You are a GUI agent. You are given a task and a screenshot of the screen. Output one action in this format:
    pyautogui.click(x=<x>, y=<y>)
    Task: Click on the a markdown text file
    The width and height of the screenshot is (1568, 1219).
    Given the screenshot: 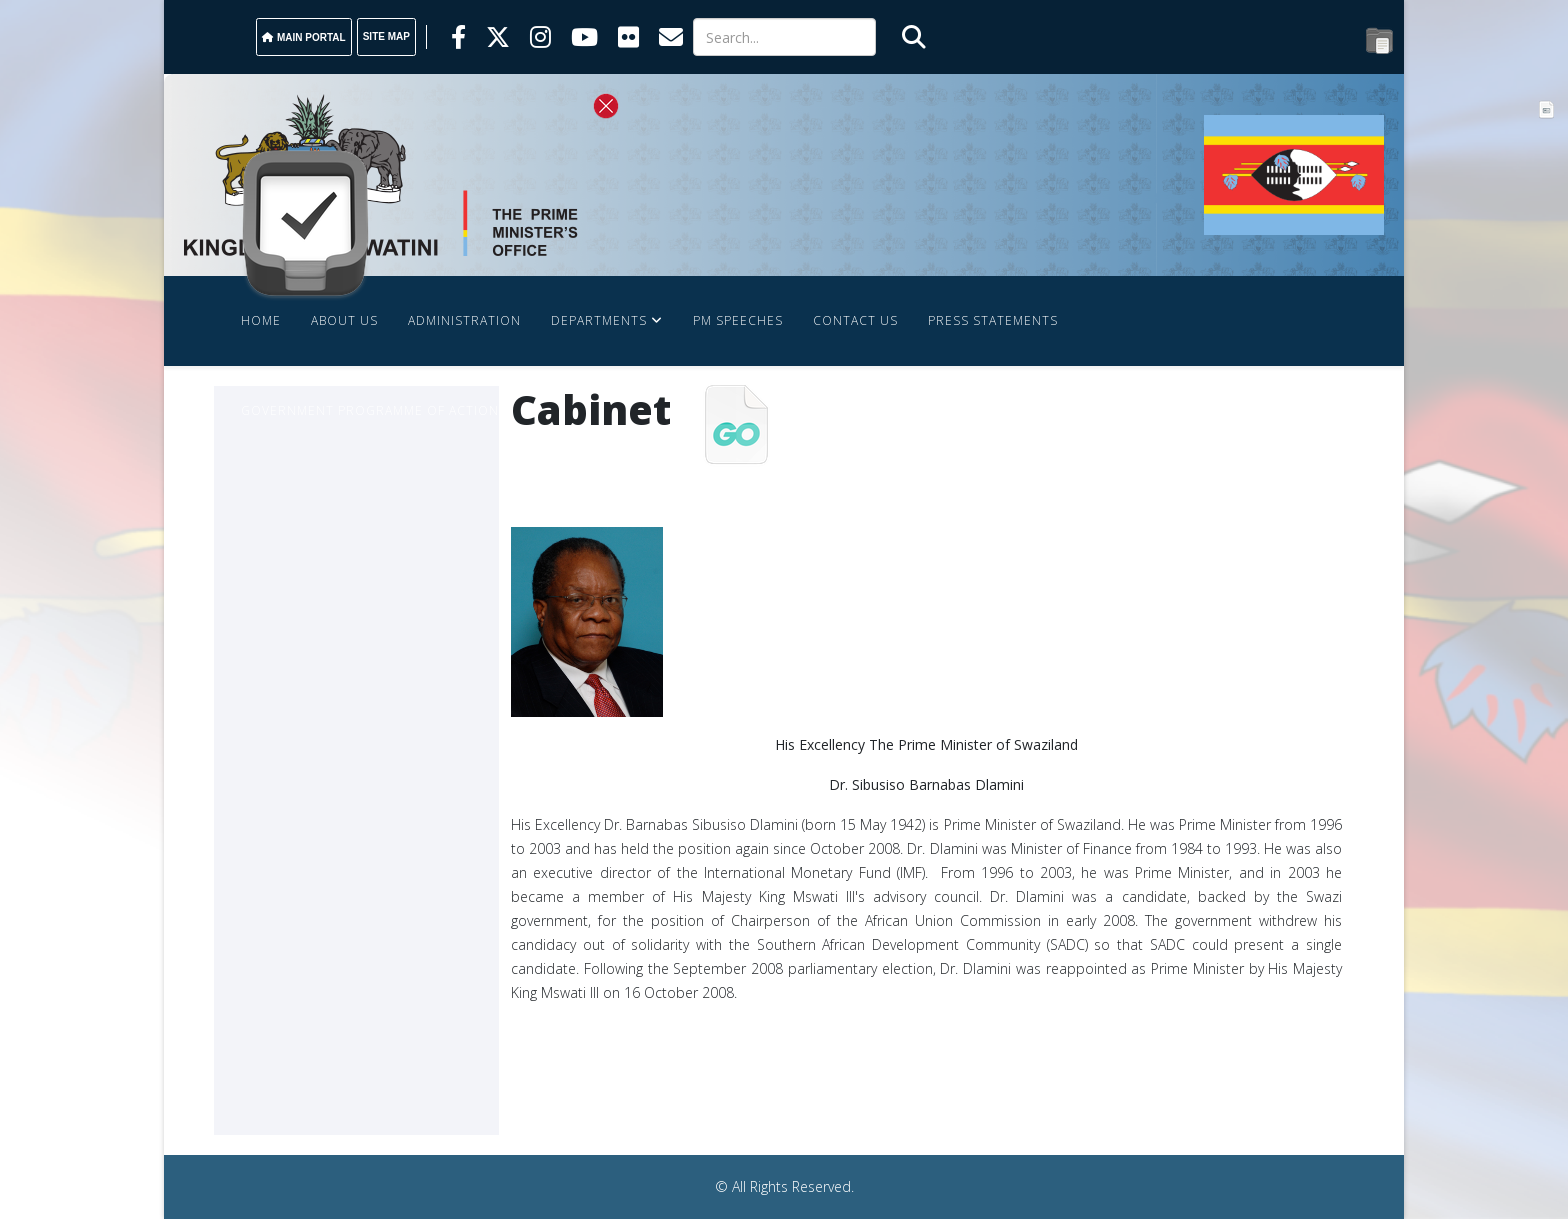 What is the action you would take?
    pyautogui.click(x=1546, y=109)
    